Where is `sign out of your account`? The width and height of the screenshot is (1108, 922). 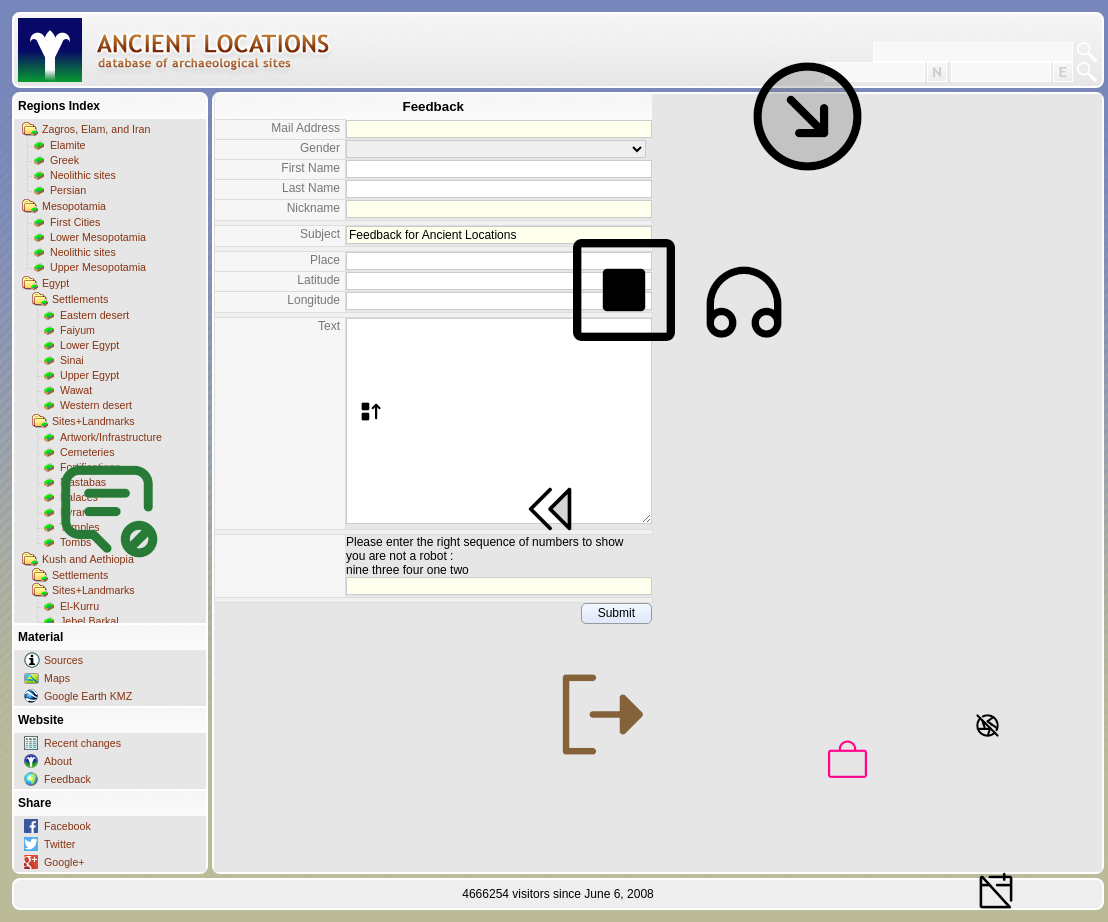 sign out of your account is located at coordinates (599, 714).